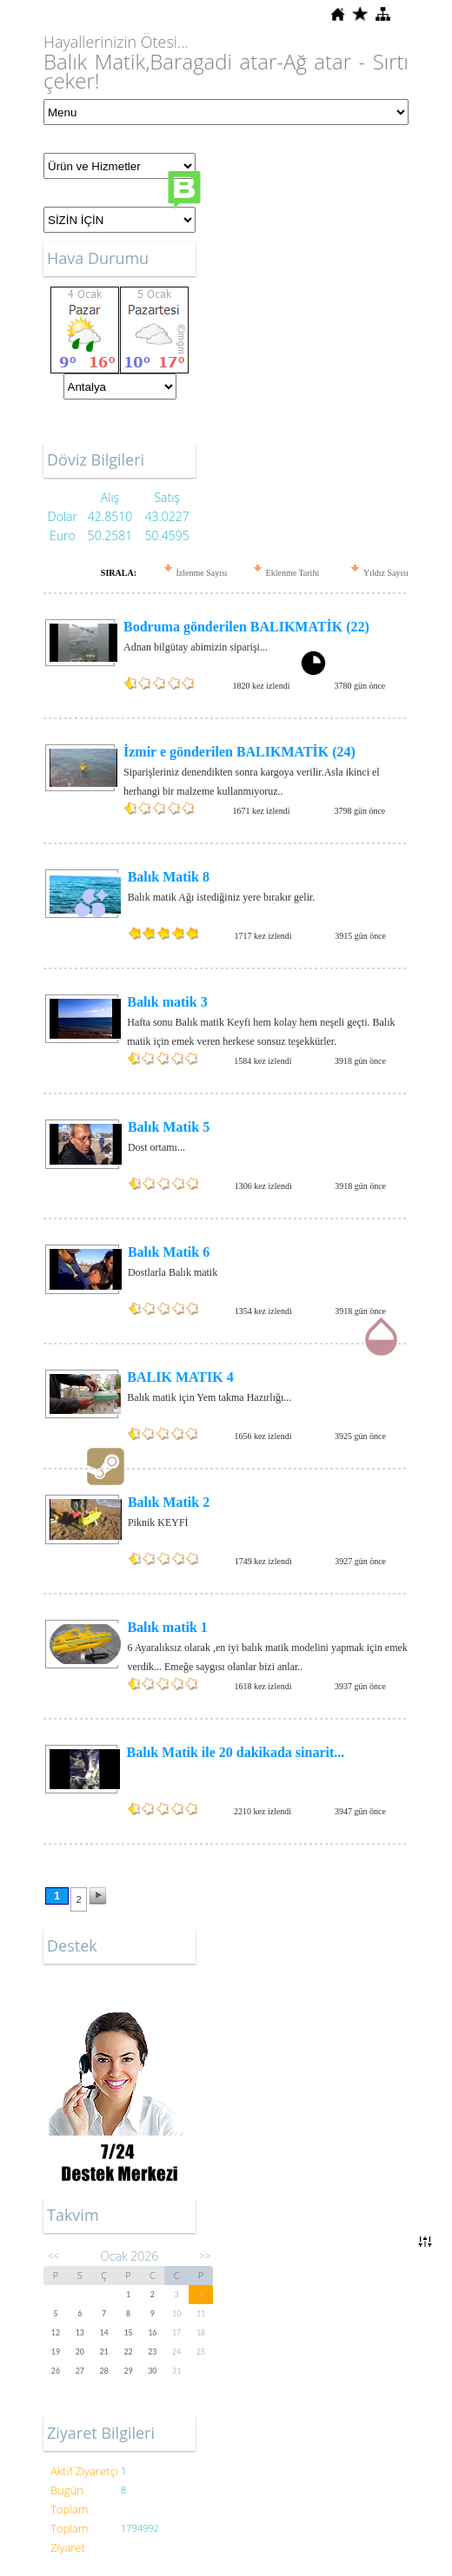  I want to click on adjust color contrast settings, so click(381, 1338).